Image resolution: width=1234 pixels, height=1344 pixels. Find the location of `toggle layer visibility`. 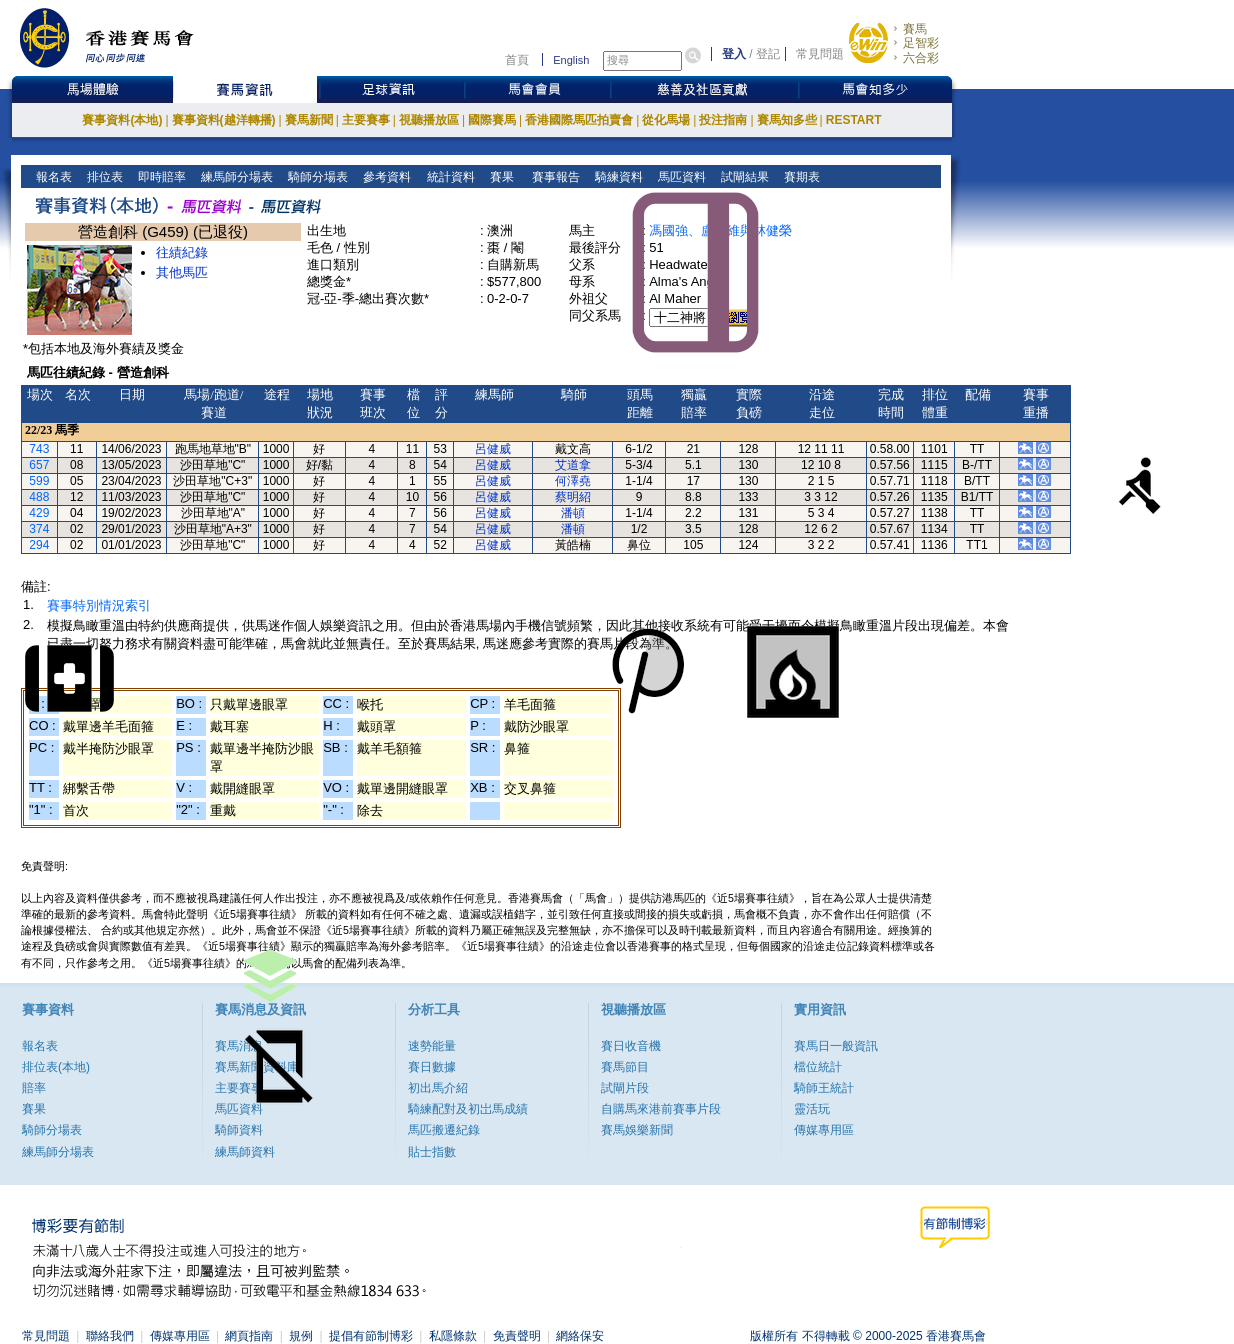

toggle layer visibility is located at coordinates (270, 976).